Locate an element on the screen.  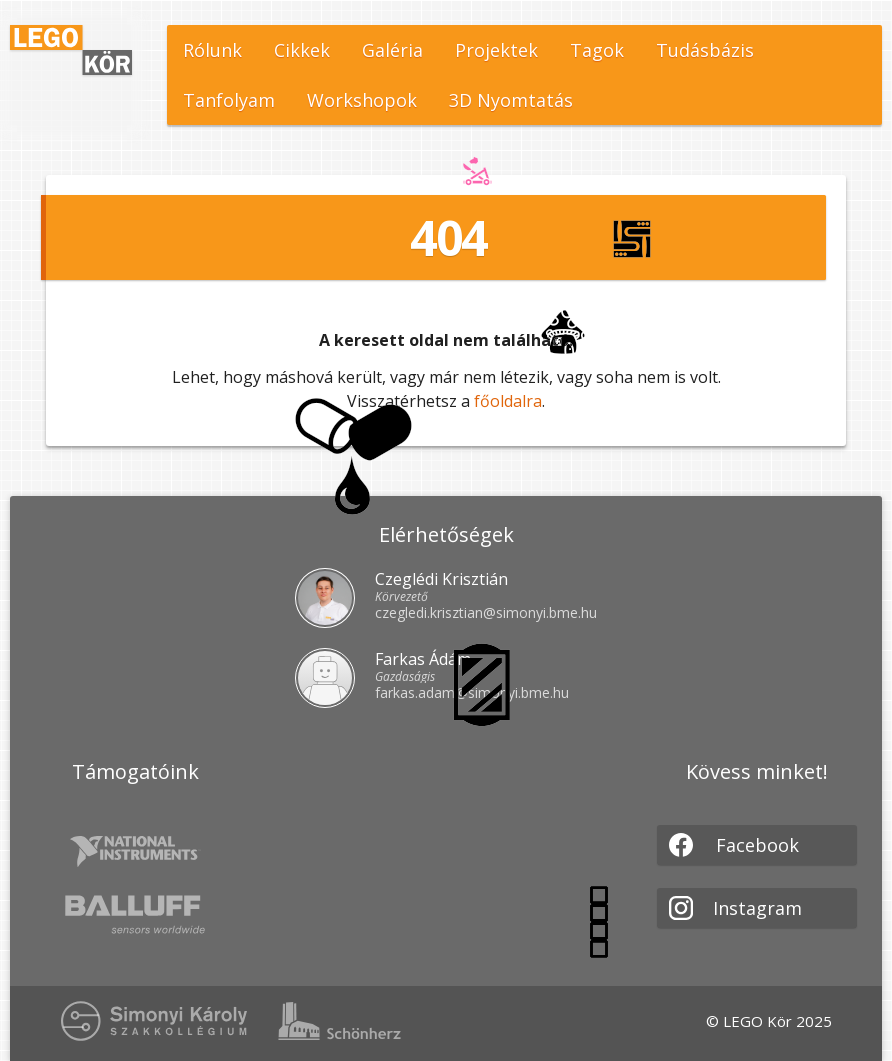
indicates medication dosage or liquid medicine is located at coordinates (353, 456).